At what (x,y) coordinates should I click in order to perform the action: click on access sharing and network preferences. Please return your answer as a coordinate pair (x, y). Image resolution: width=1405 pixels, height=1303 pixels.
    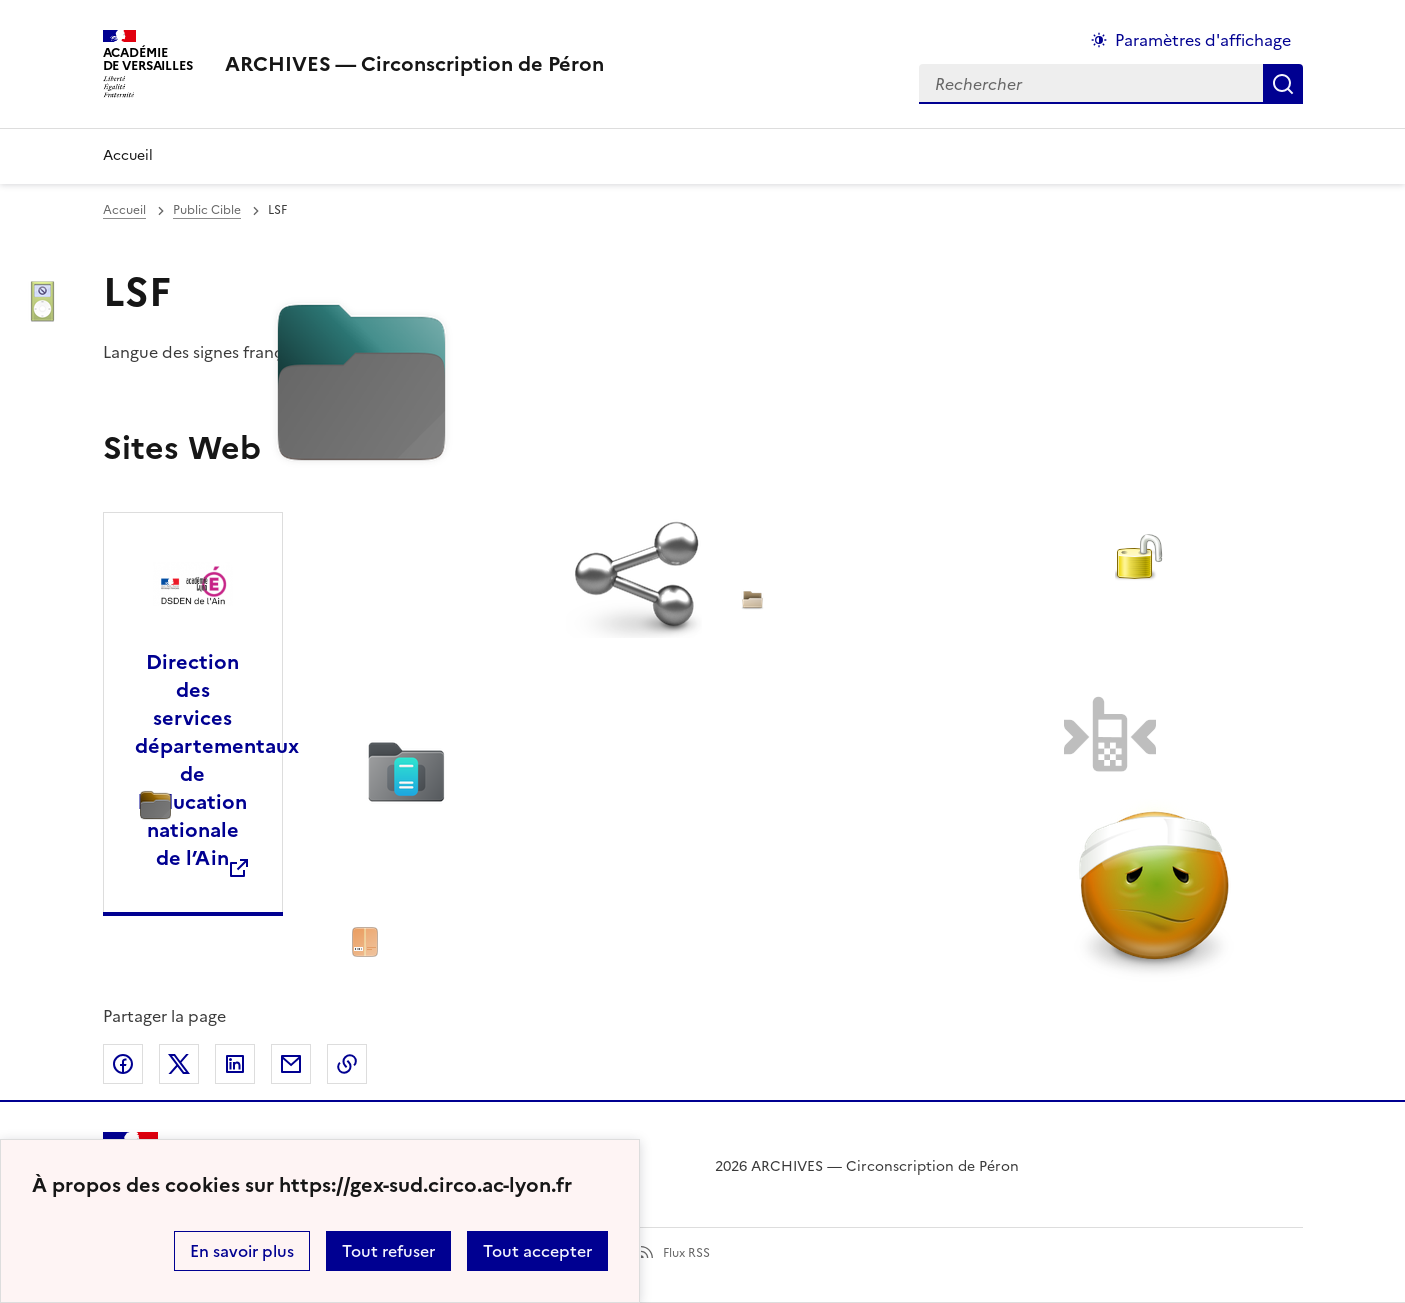
    Looking at the image, I should click on (634, 570).